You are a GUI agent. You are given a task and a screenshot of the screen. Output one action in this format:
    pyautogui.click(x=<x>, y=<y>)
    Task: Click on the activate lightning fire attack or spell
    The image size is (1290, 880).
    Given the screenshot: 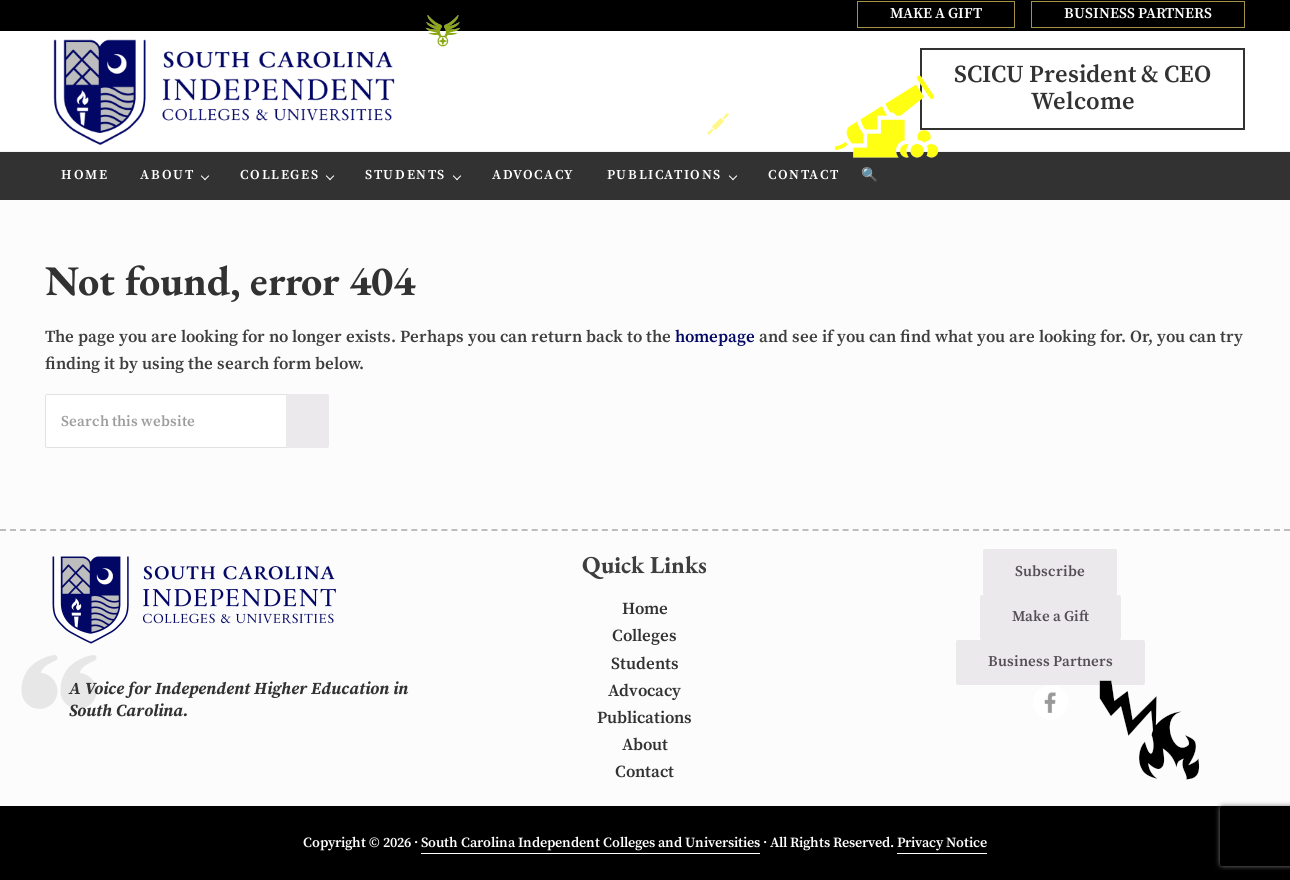 What is the action you would take?
    pyautogui.click(x=1149, y=730)
    